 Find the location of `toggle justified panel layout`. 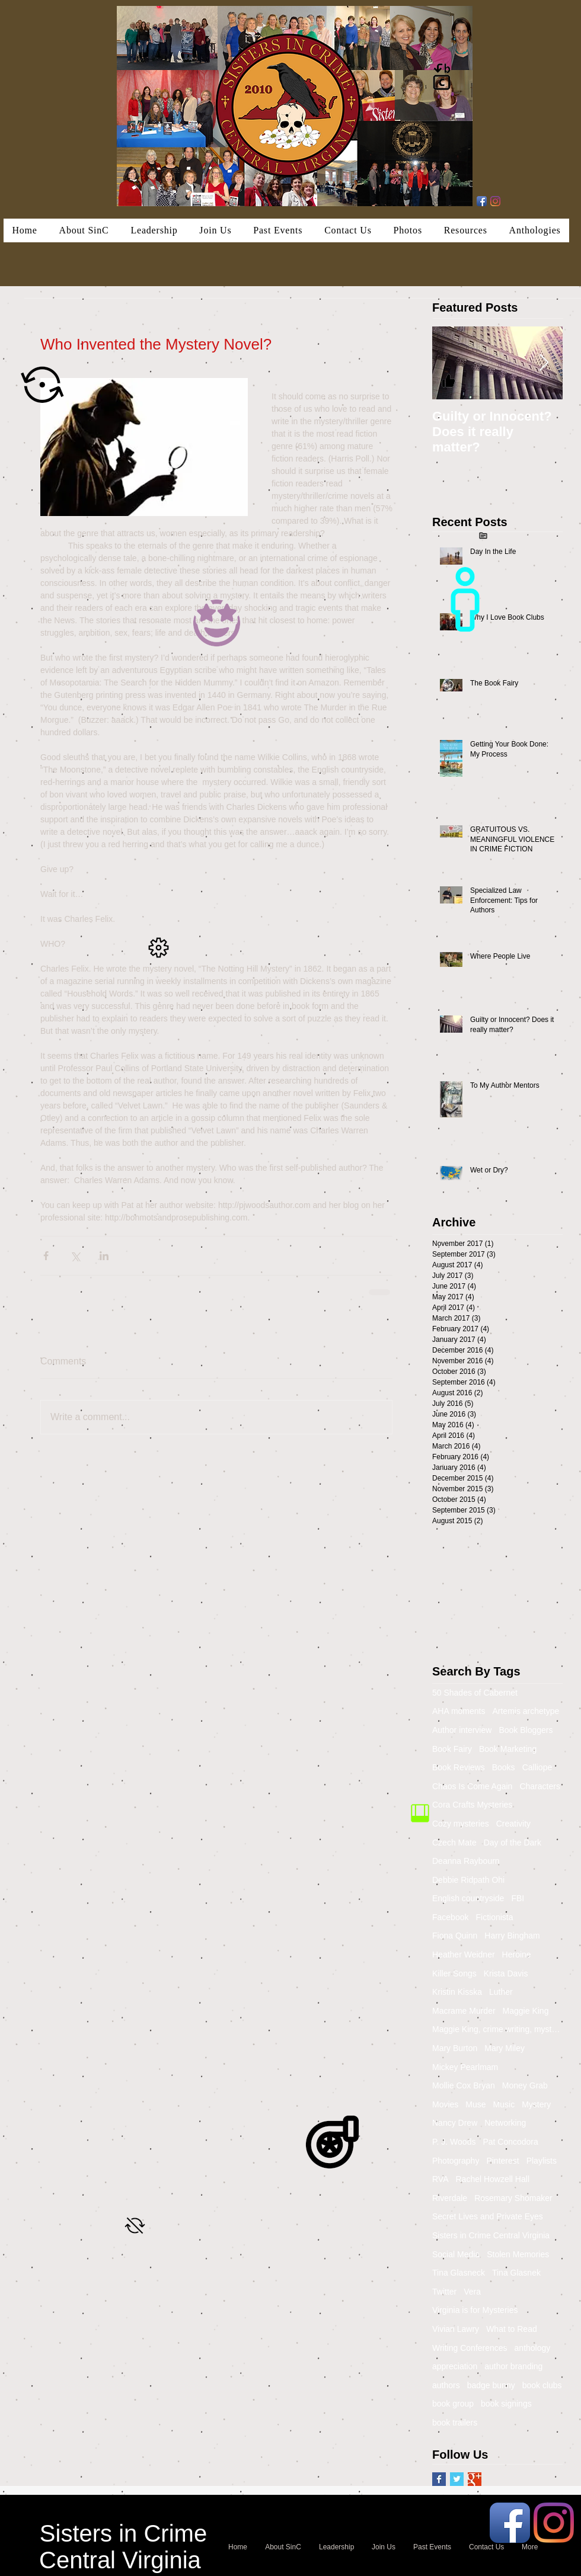

toggle justified panel layout is located at coordinates (420, 1813).